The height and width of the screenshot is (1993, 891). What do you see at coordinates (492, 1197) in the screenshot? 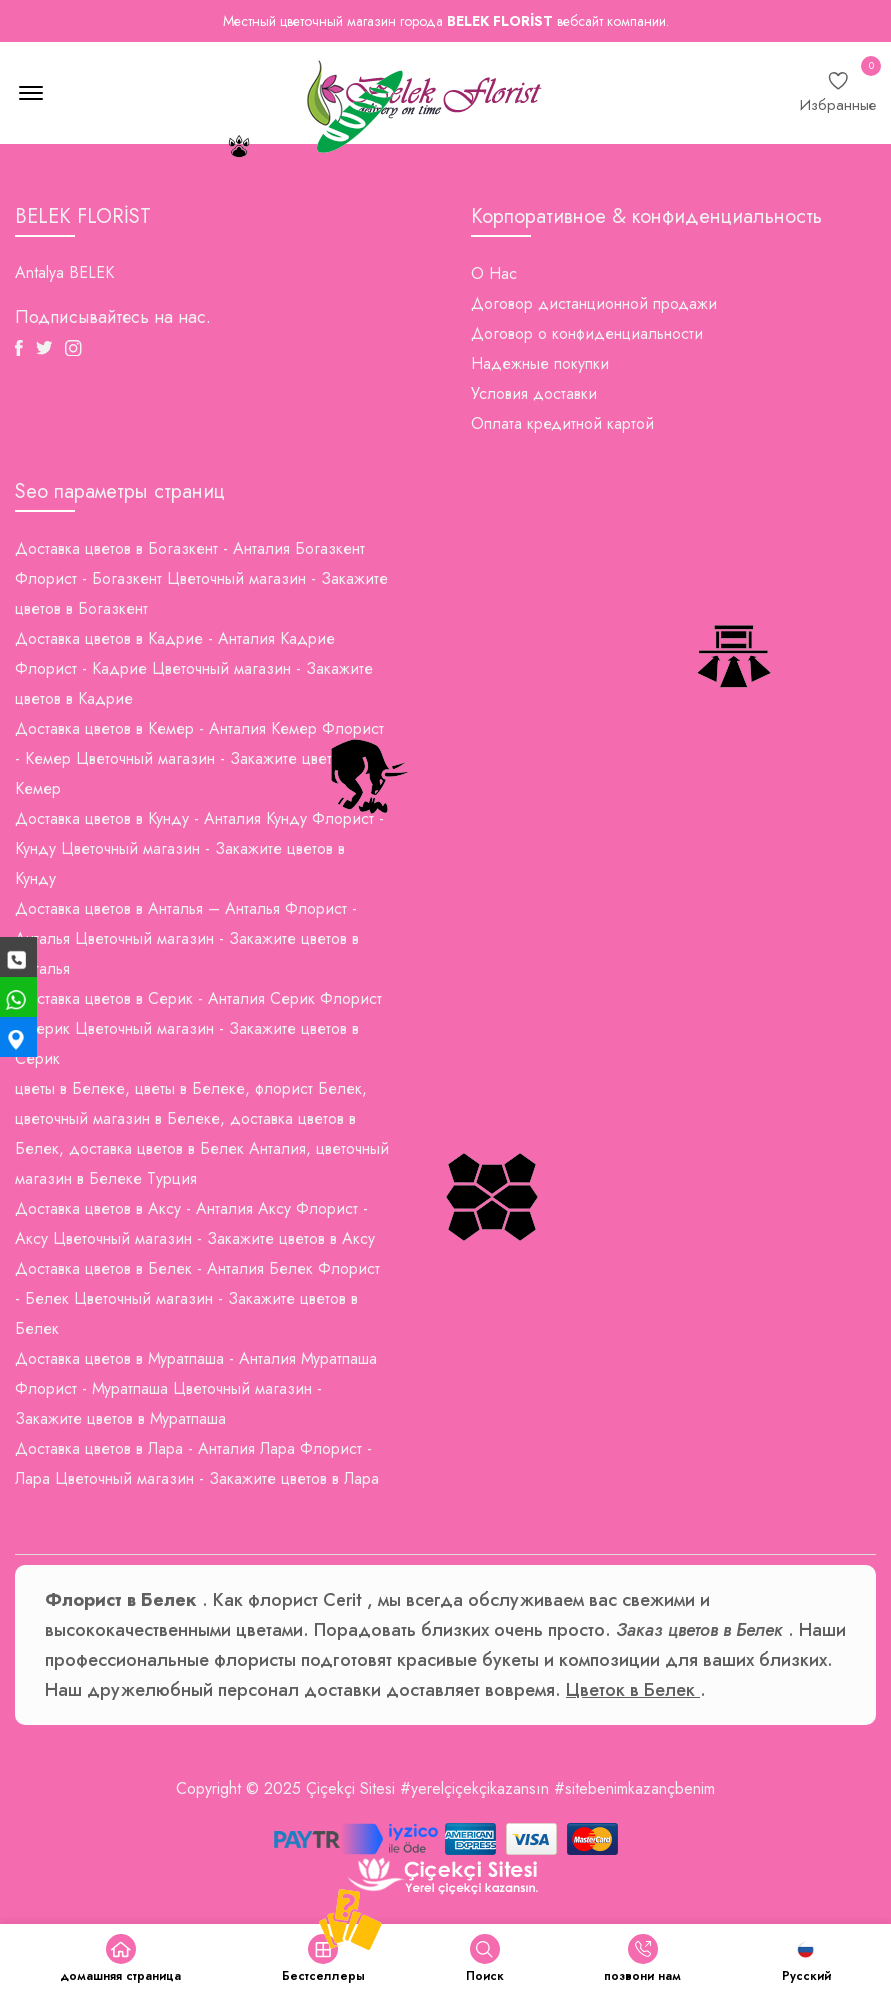
I see `decorative geometric pattern element` at bounding box center [492, 1197].